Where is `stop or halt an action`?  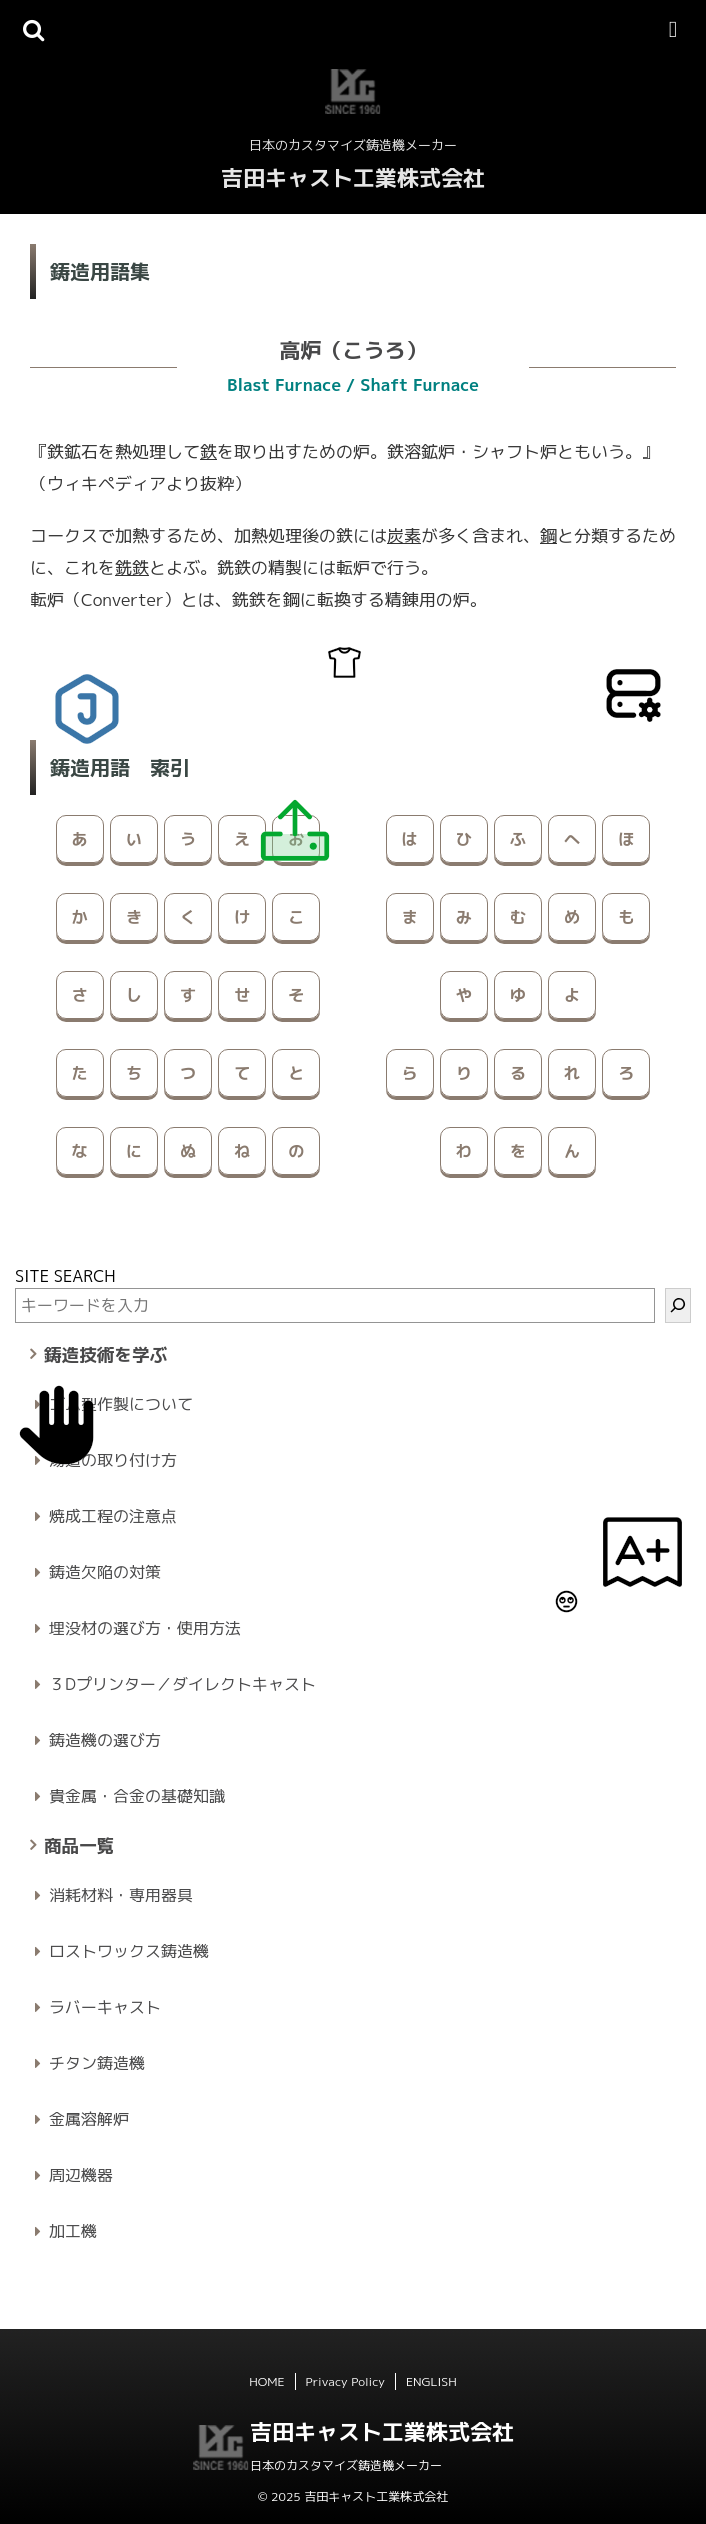 stop or halt an action is located at coordinates (59, 1425).